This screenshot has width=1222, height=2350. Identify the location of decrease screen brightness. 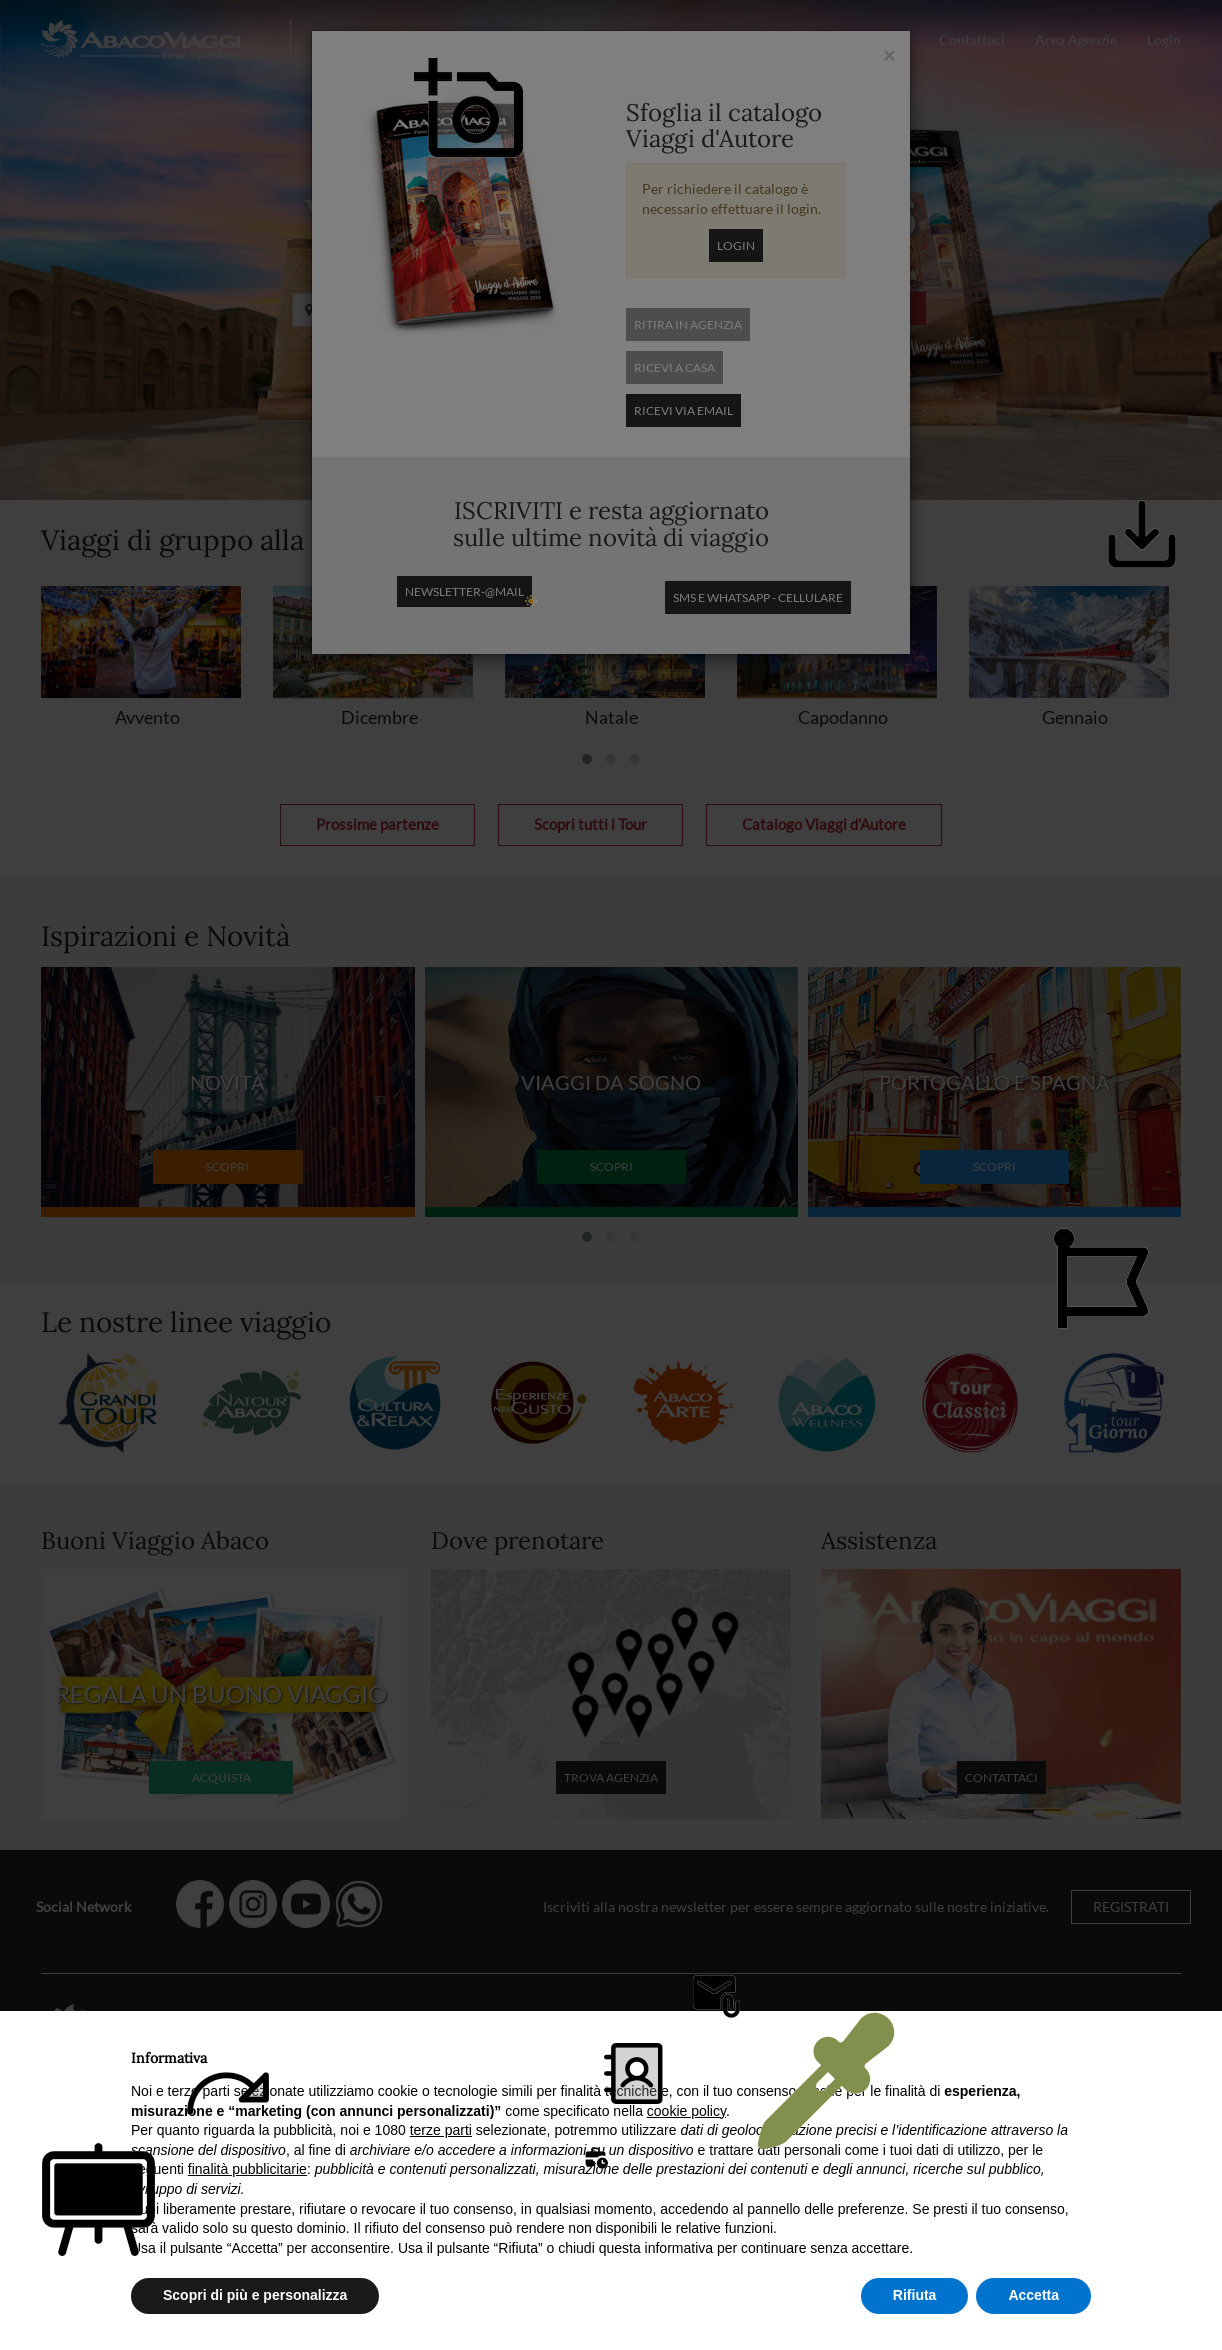
(531, 601).